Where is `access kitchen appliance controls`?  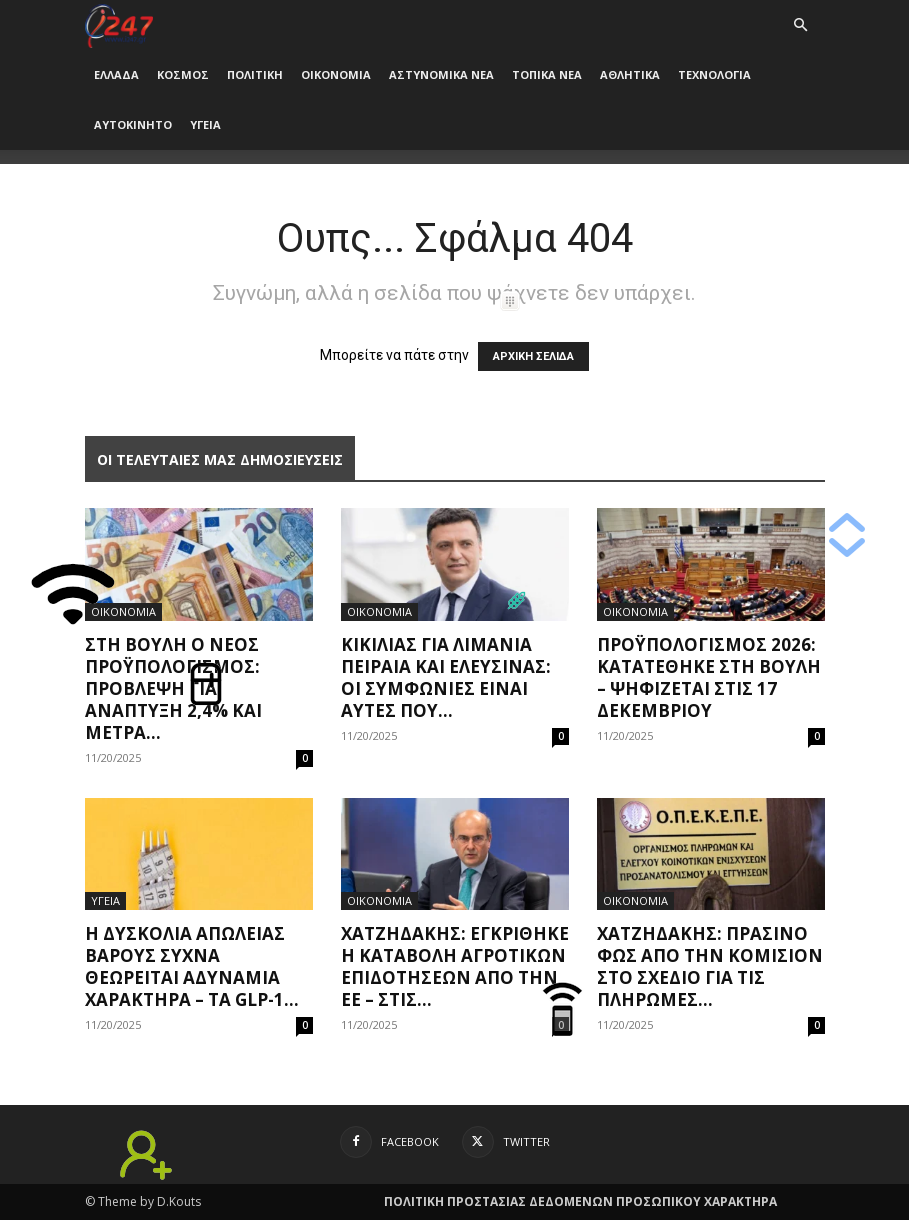
access kitchen appliance controls is located at coordinates (206, 684).